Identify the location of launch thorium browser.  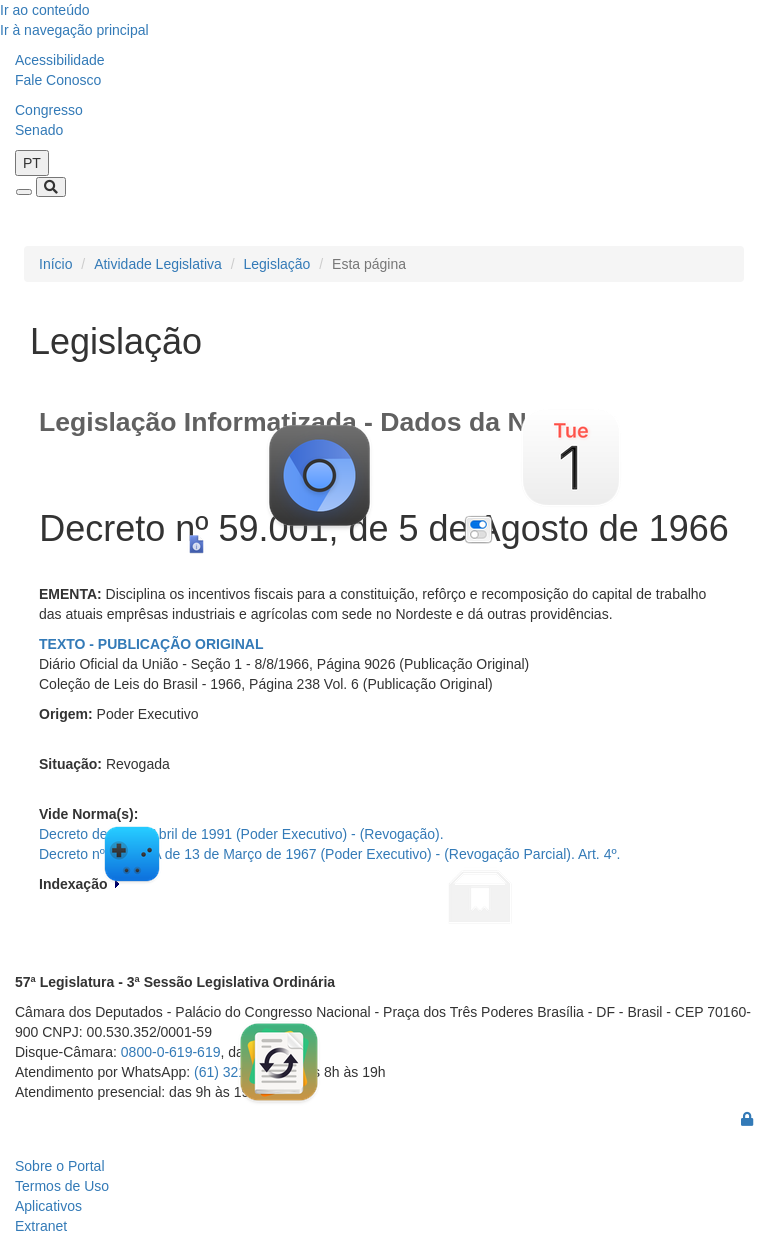
(319, 475).